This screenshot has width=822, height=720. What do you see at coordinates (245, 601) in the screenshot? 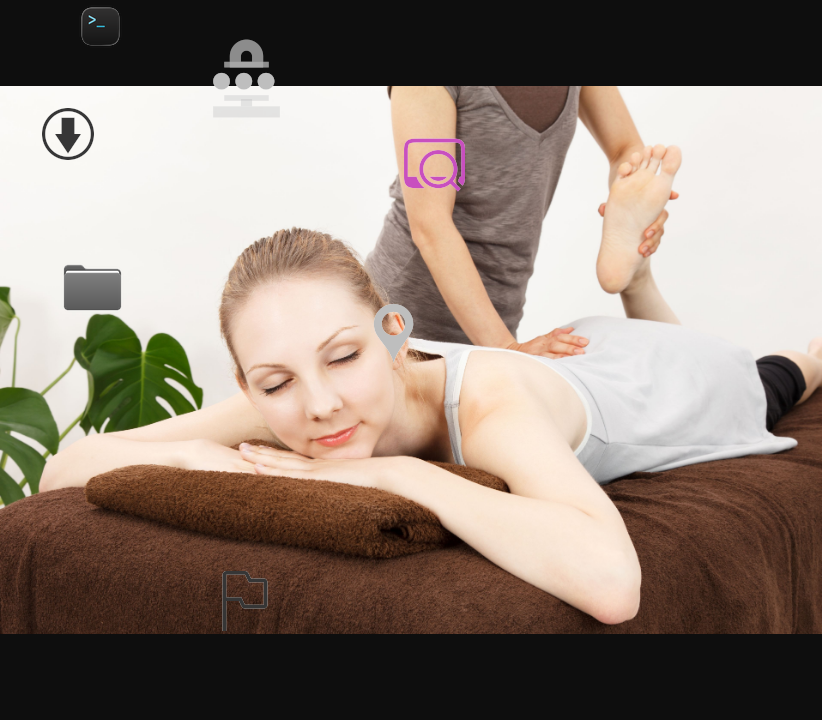
I see `access region or language settings` at bounding box center [245, 601].